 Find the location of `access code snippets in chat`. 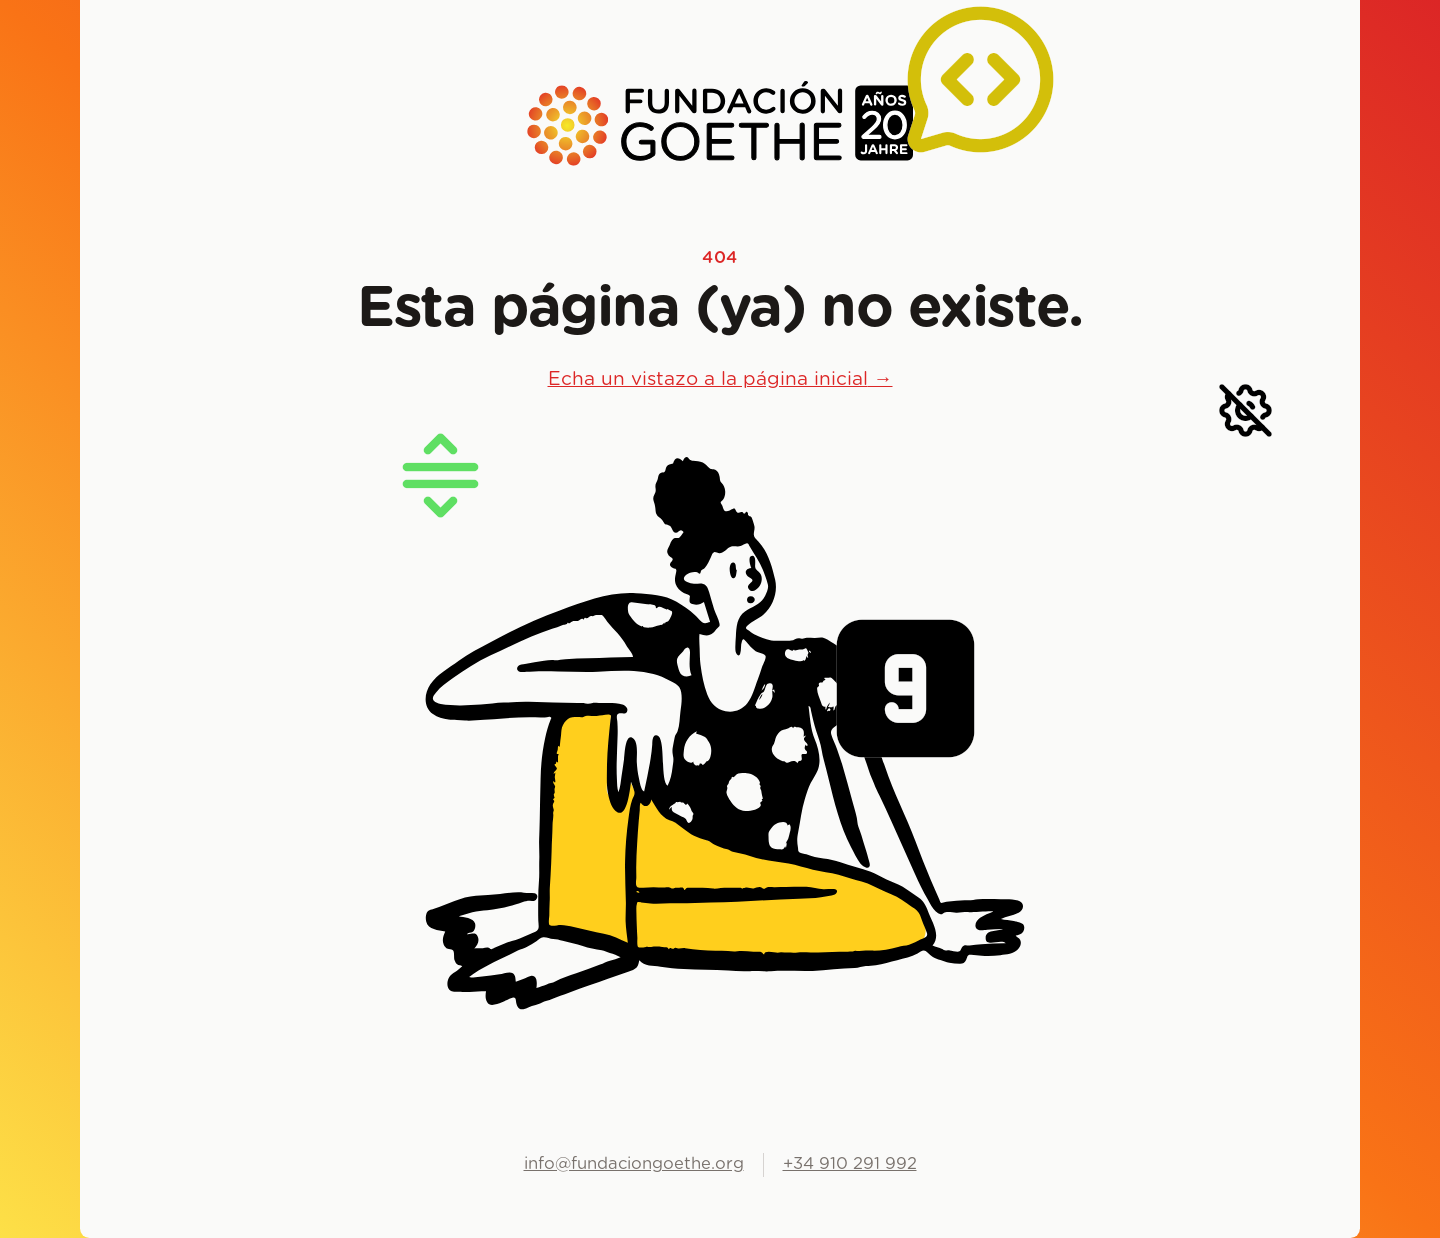

access code snippets in chat is located at coordinates (980, 79).